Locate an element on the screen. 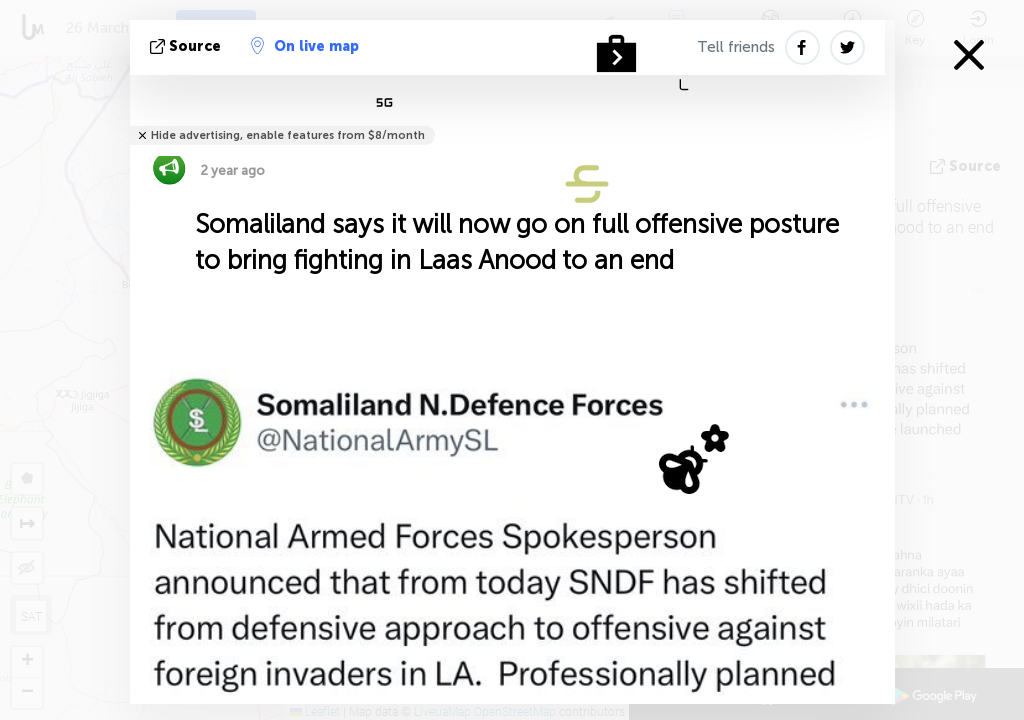 The image size is (1024, 720). romanian leu currency symbol is located at coordinates (684, 85).